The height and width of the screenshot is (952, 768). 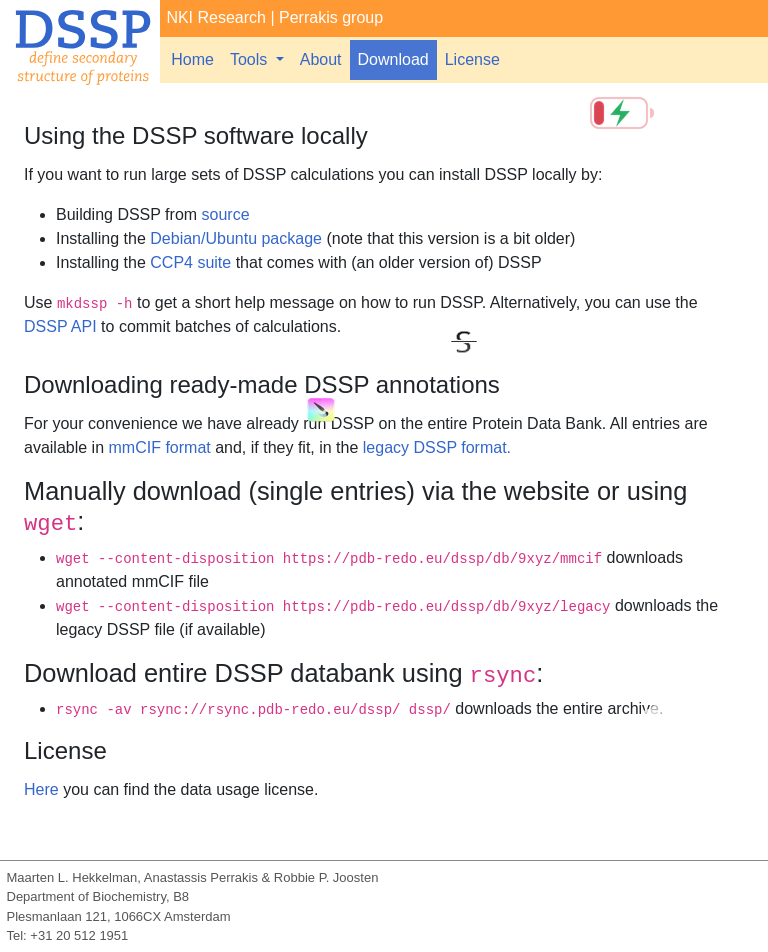 What do you see at coordinates (622, 113) in the screenshot?
I see `indicates battery is critically low but currently charging` at bounding box center [622, 113].